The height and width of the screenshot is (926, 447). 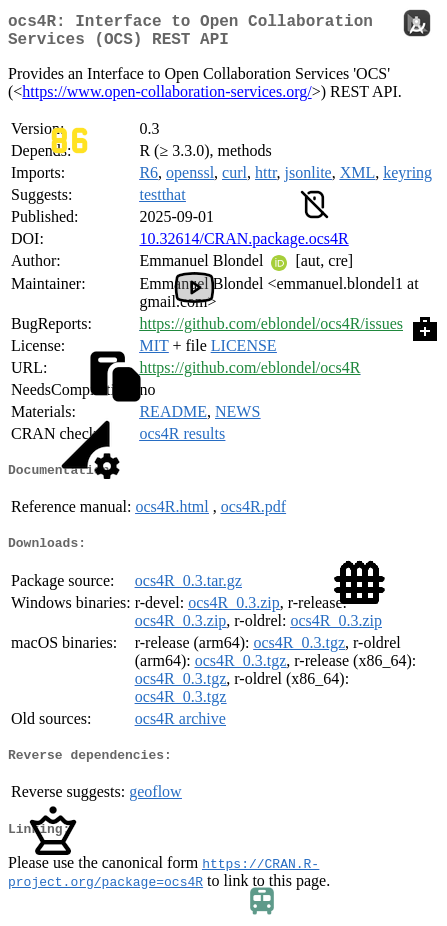 I want to click on access medical services or healthcare options, so click(x=425, y=329).